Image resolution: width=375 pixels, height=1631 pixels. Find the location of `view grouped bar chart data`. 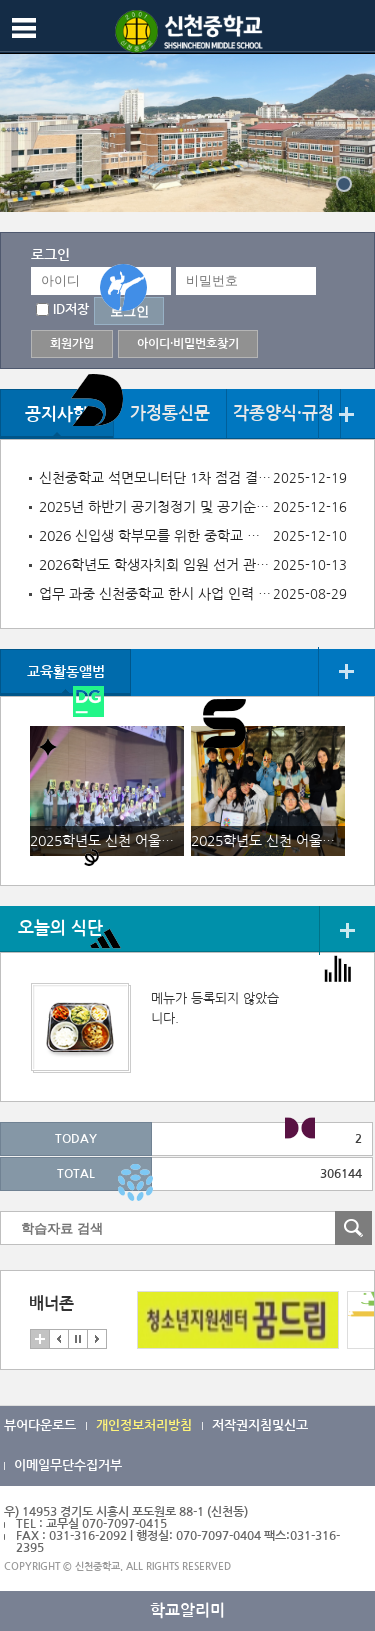

view grouped bar chart data is located at coordinates (338, 969).